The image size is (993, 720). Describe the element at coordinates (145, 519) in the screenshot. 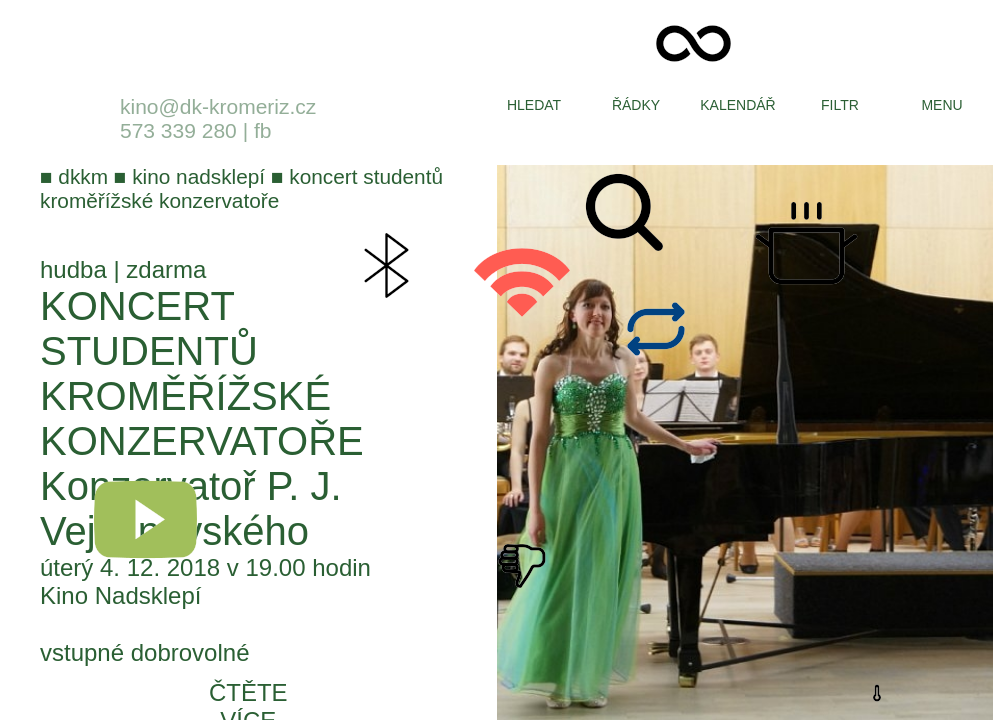

I see `open YouTube app` at that location.